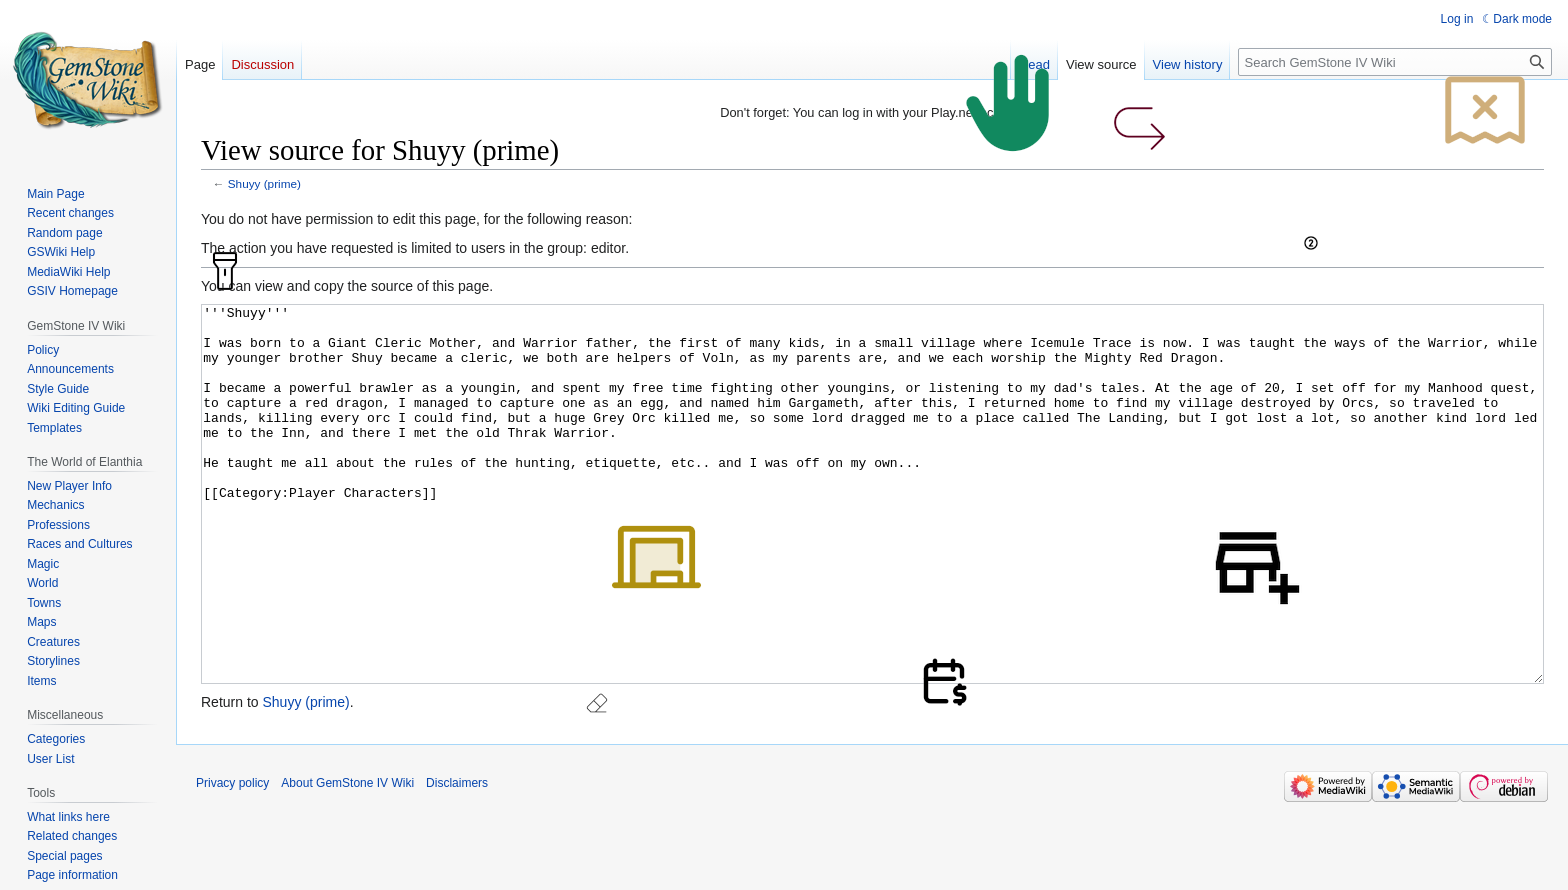 The height and width of the screenshot is (890, 1568). Describe the element at coordinates (225, 271) in the screenshot. I see `toggle flashlight on or off` at that location.